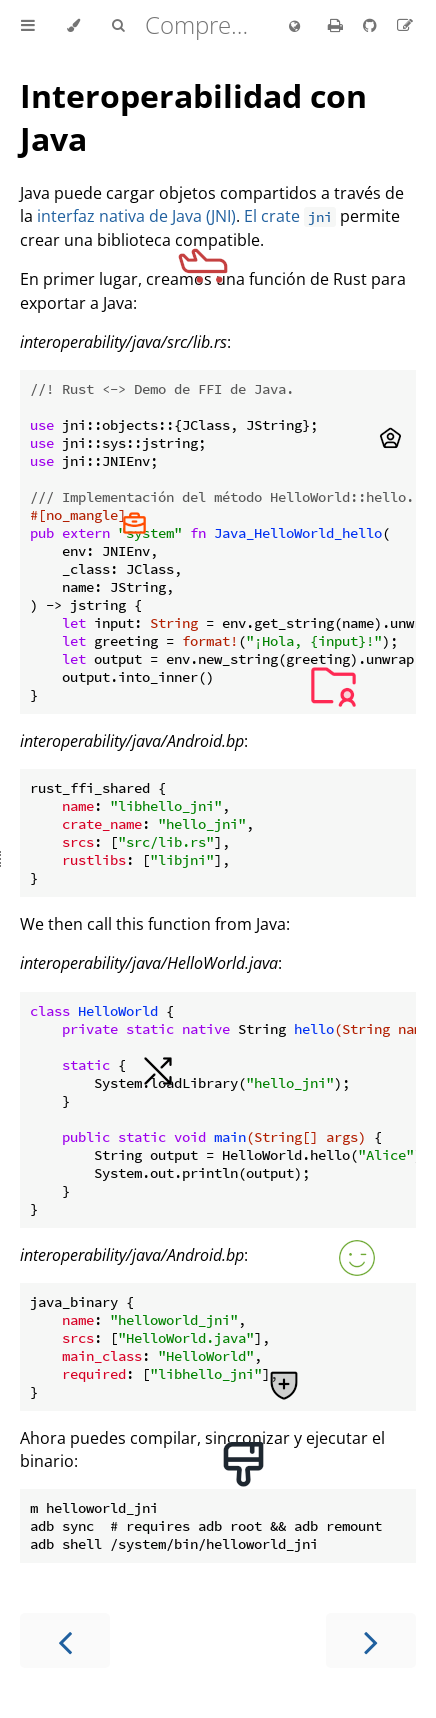 Image resolution: width=436 pixels, height=1718 pixels. I want to click on insert a winking emoji or emoticon, so click(357, 1258).